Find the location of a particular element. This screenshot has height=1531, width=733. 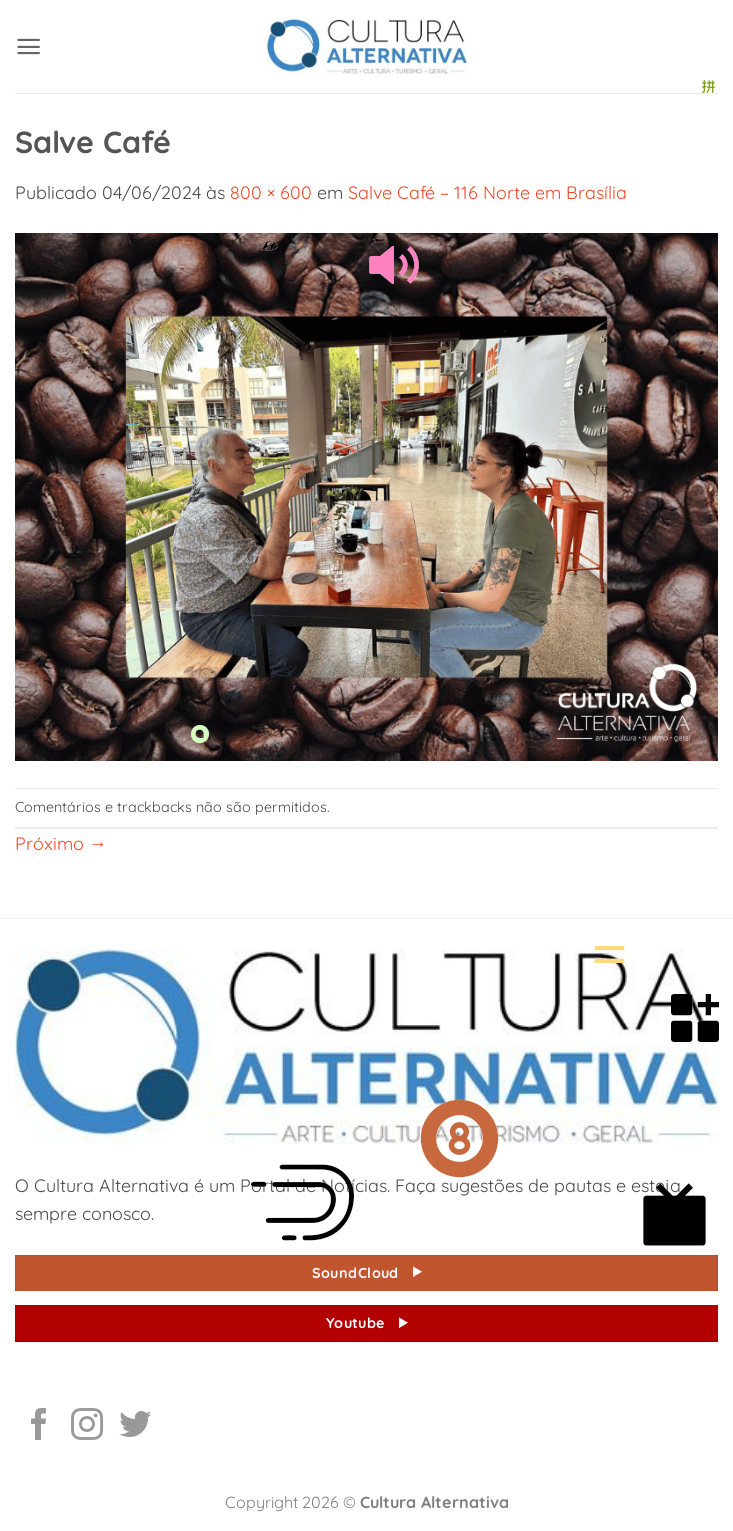

Hyundai brand logo is located at coordinates (269, 246).